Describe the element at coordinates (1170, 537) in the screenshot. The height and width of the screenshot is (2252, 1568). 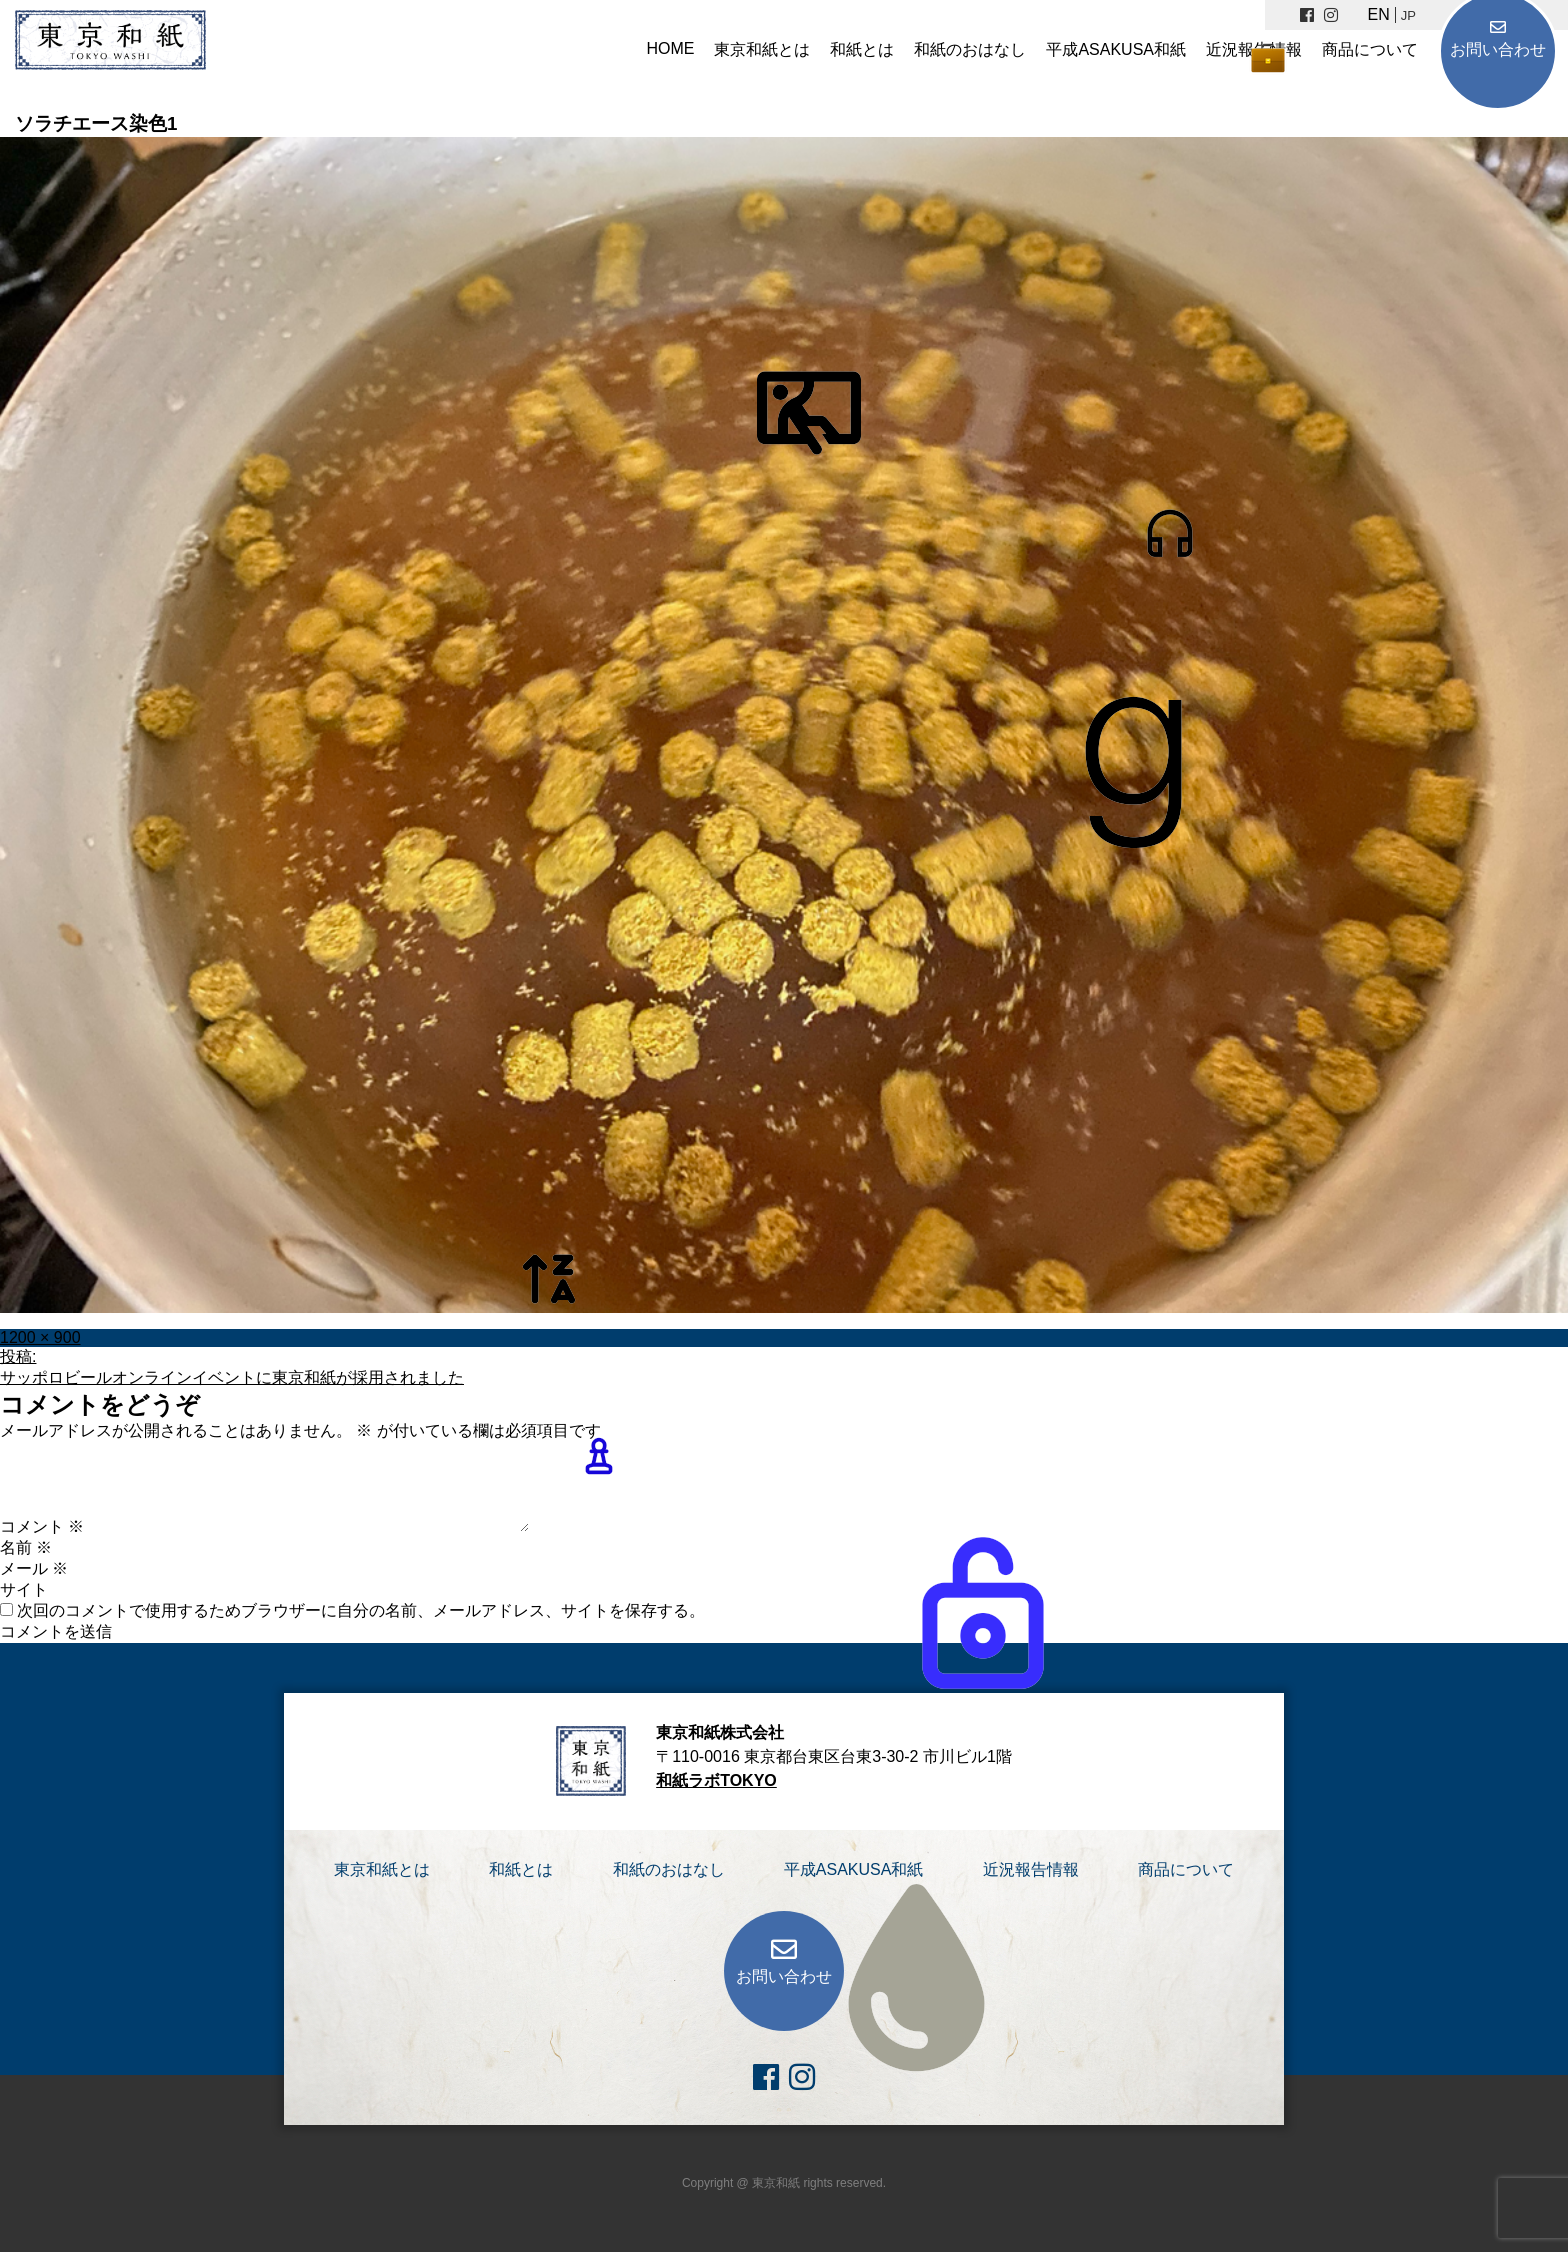
I see `access audio or voice settings` at that location.